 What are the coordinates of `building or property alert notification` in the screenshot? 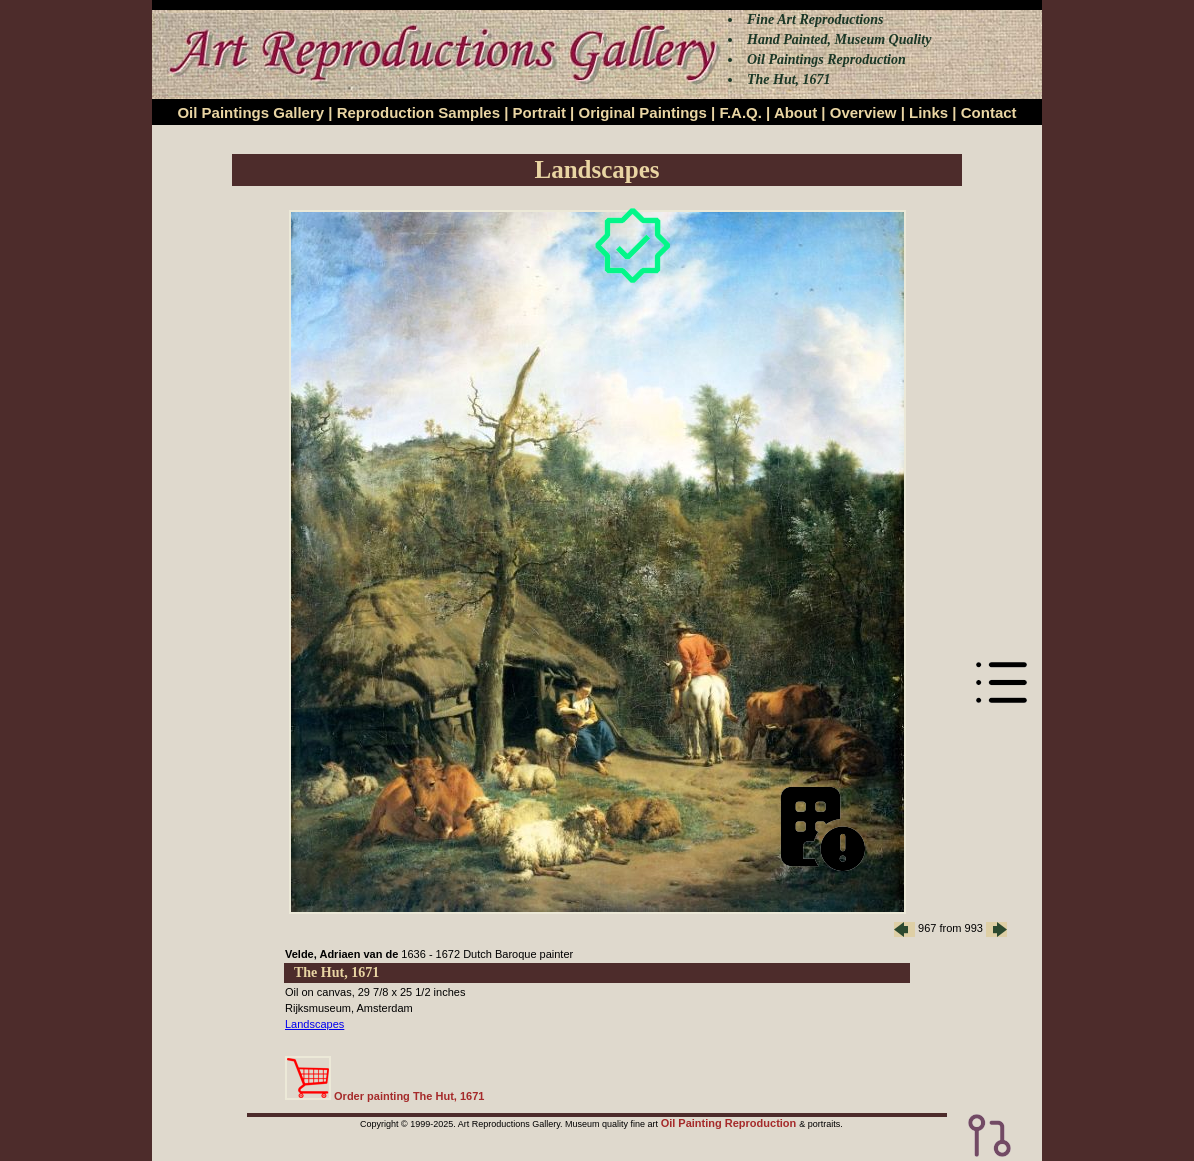 It's located at (820, 826).